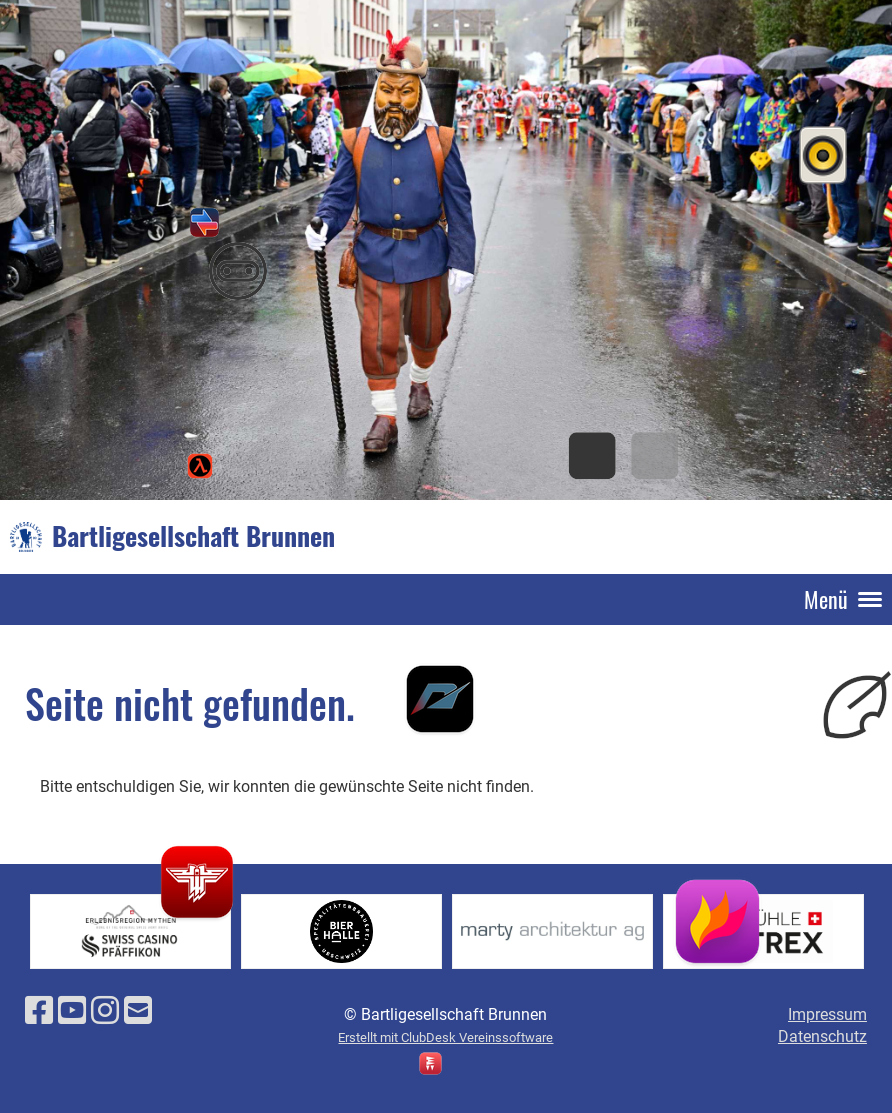  I want to click on open persepolis download manager, so click(430, 1063).